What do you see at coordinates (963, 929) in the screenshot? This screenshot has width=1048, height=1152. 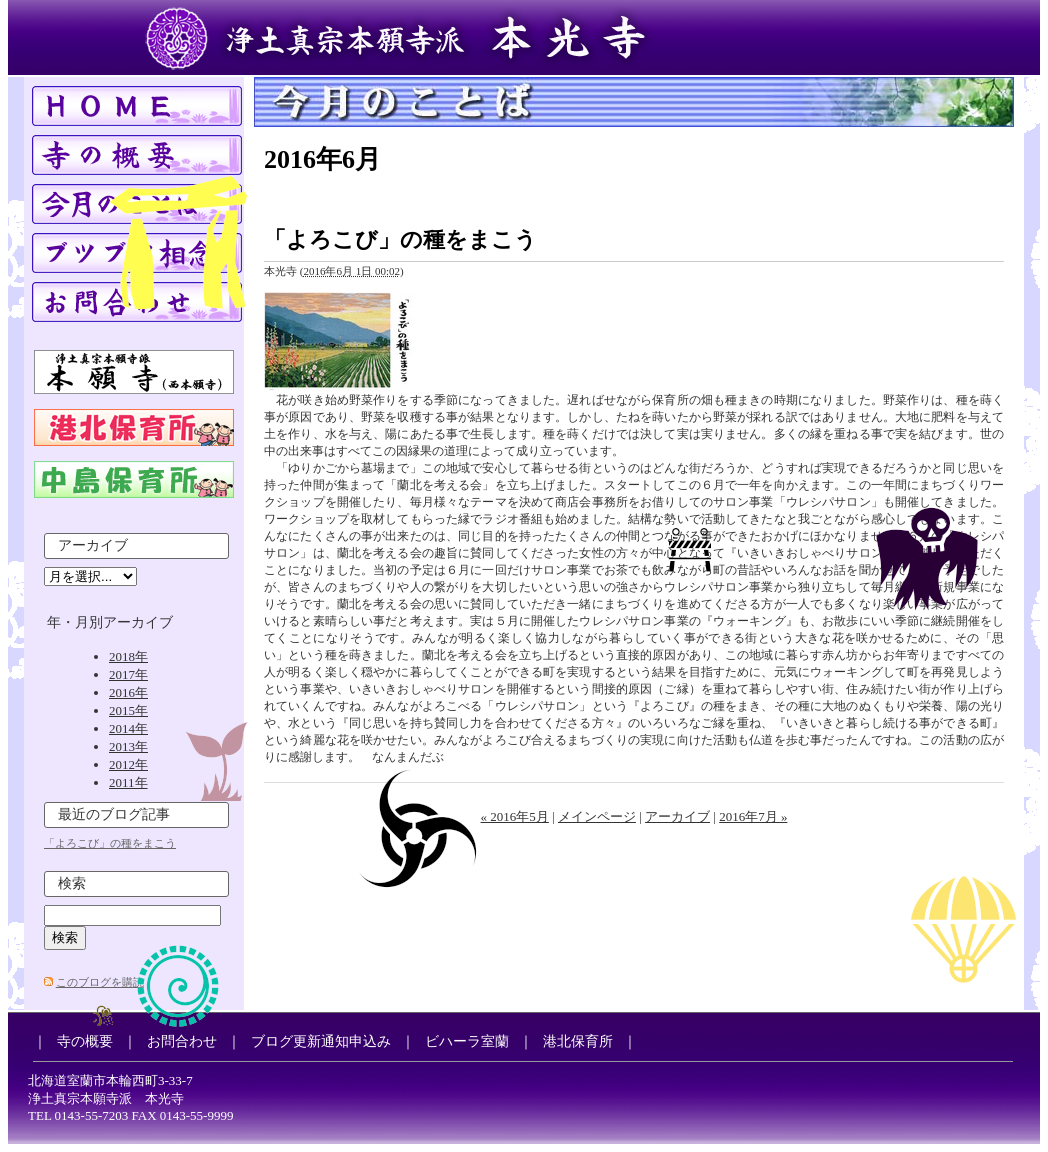 I see `airdrop or delivery incoming` at bounding box center [963, 929].